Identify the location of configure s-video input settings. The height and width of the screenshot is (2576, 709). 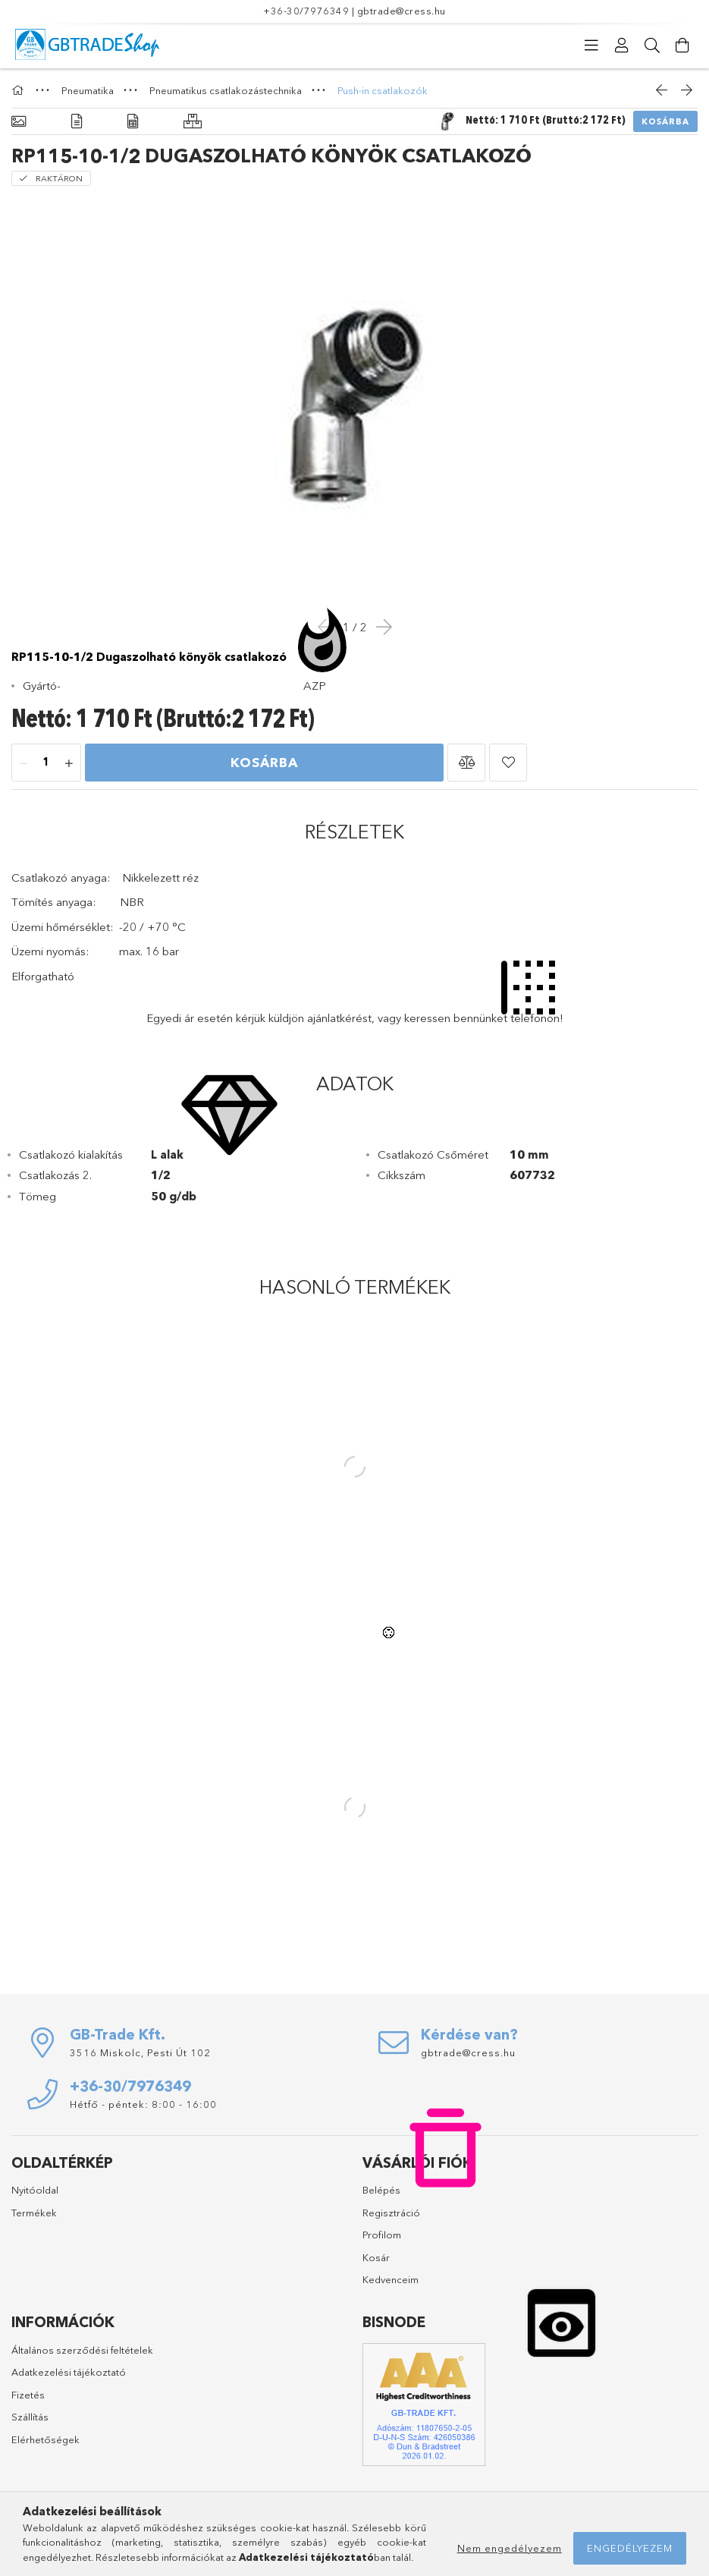
(388, 1632).